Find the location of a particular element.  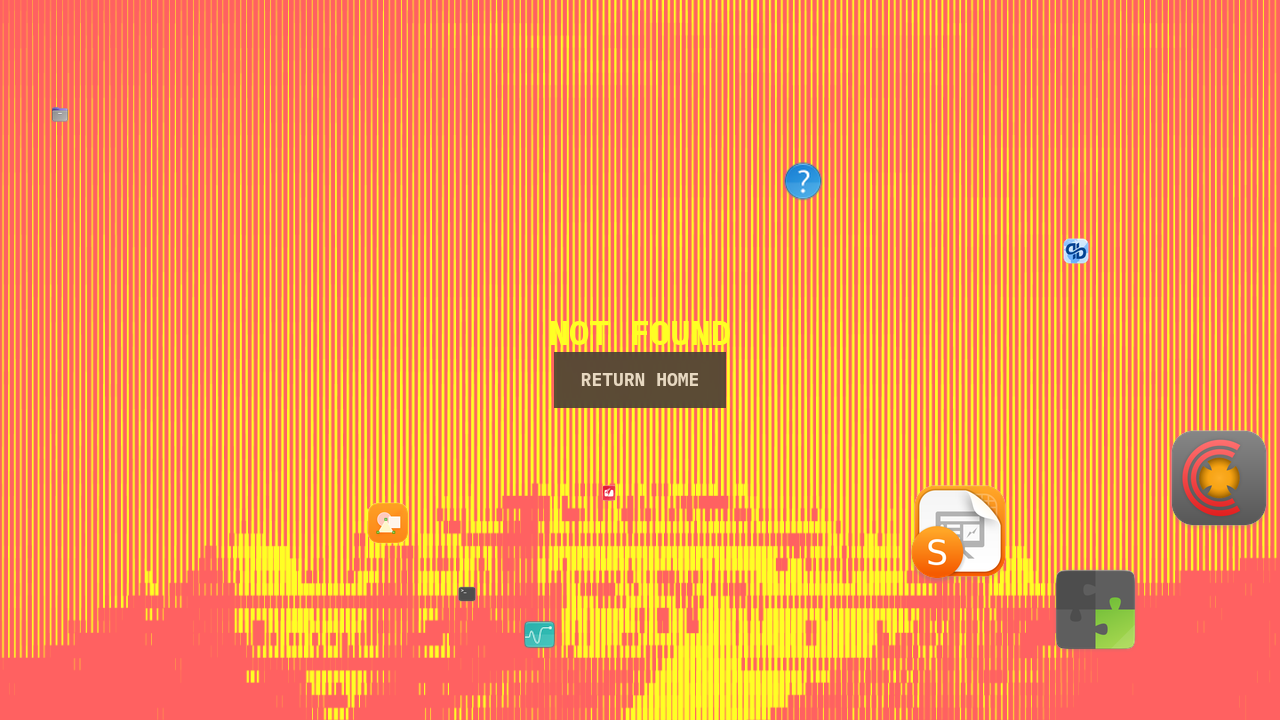

launch OpenRA Command & Conquer game is located at coordinates (1219, 478).